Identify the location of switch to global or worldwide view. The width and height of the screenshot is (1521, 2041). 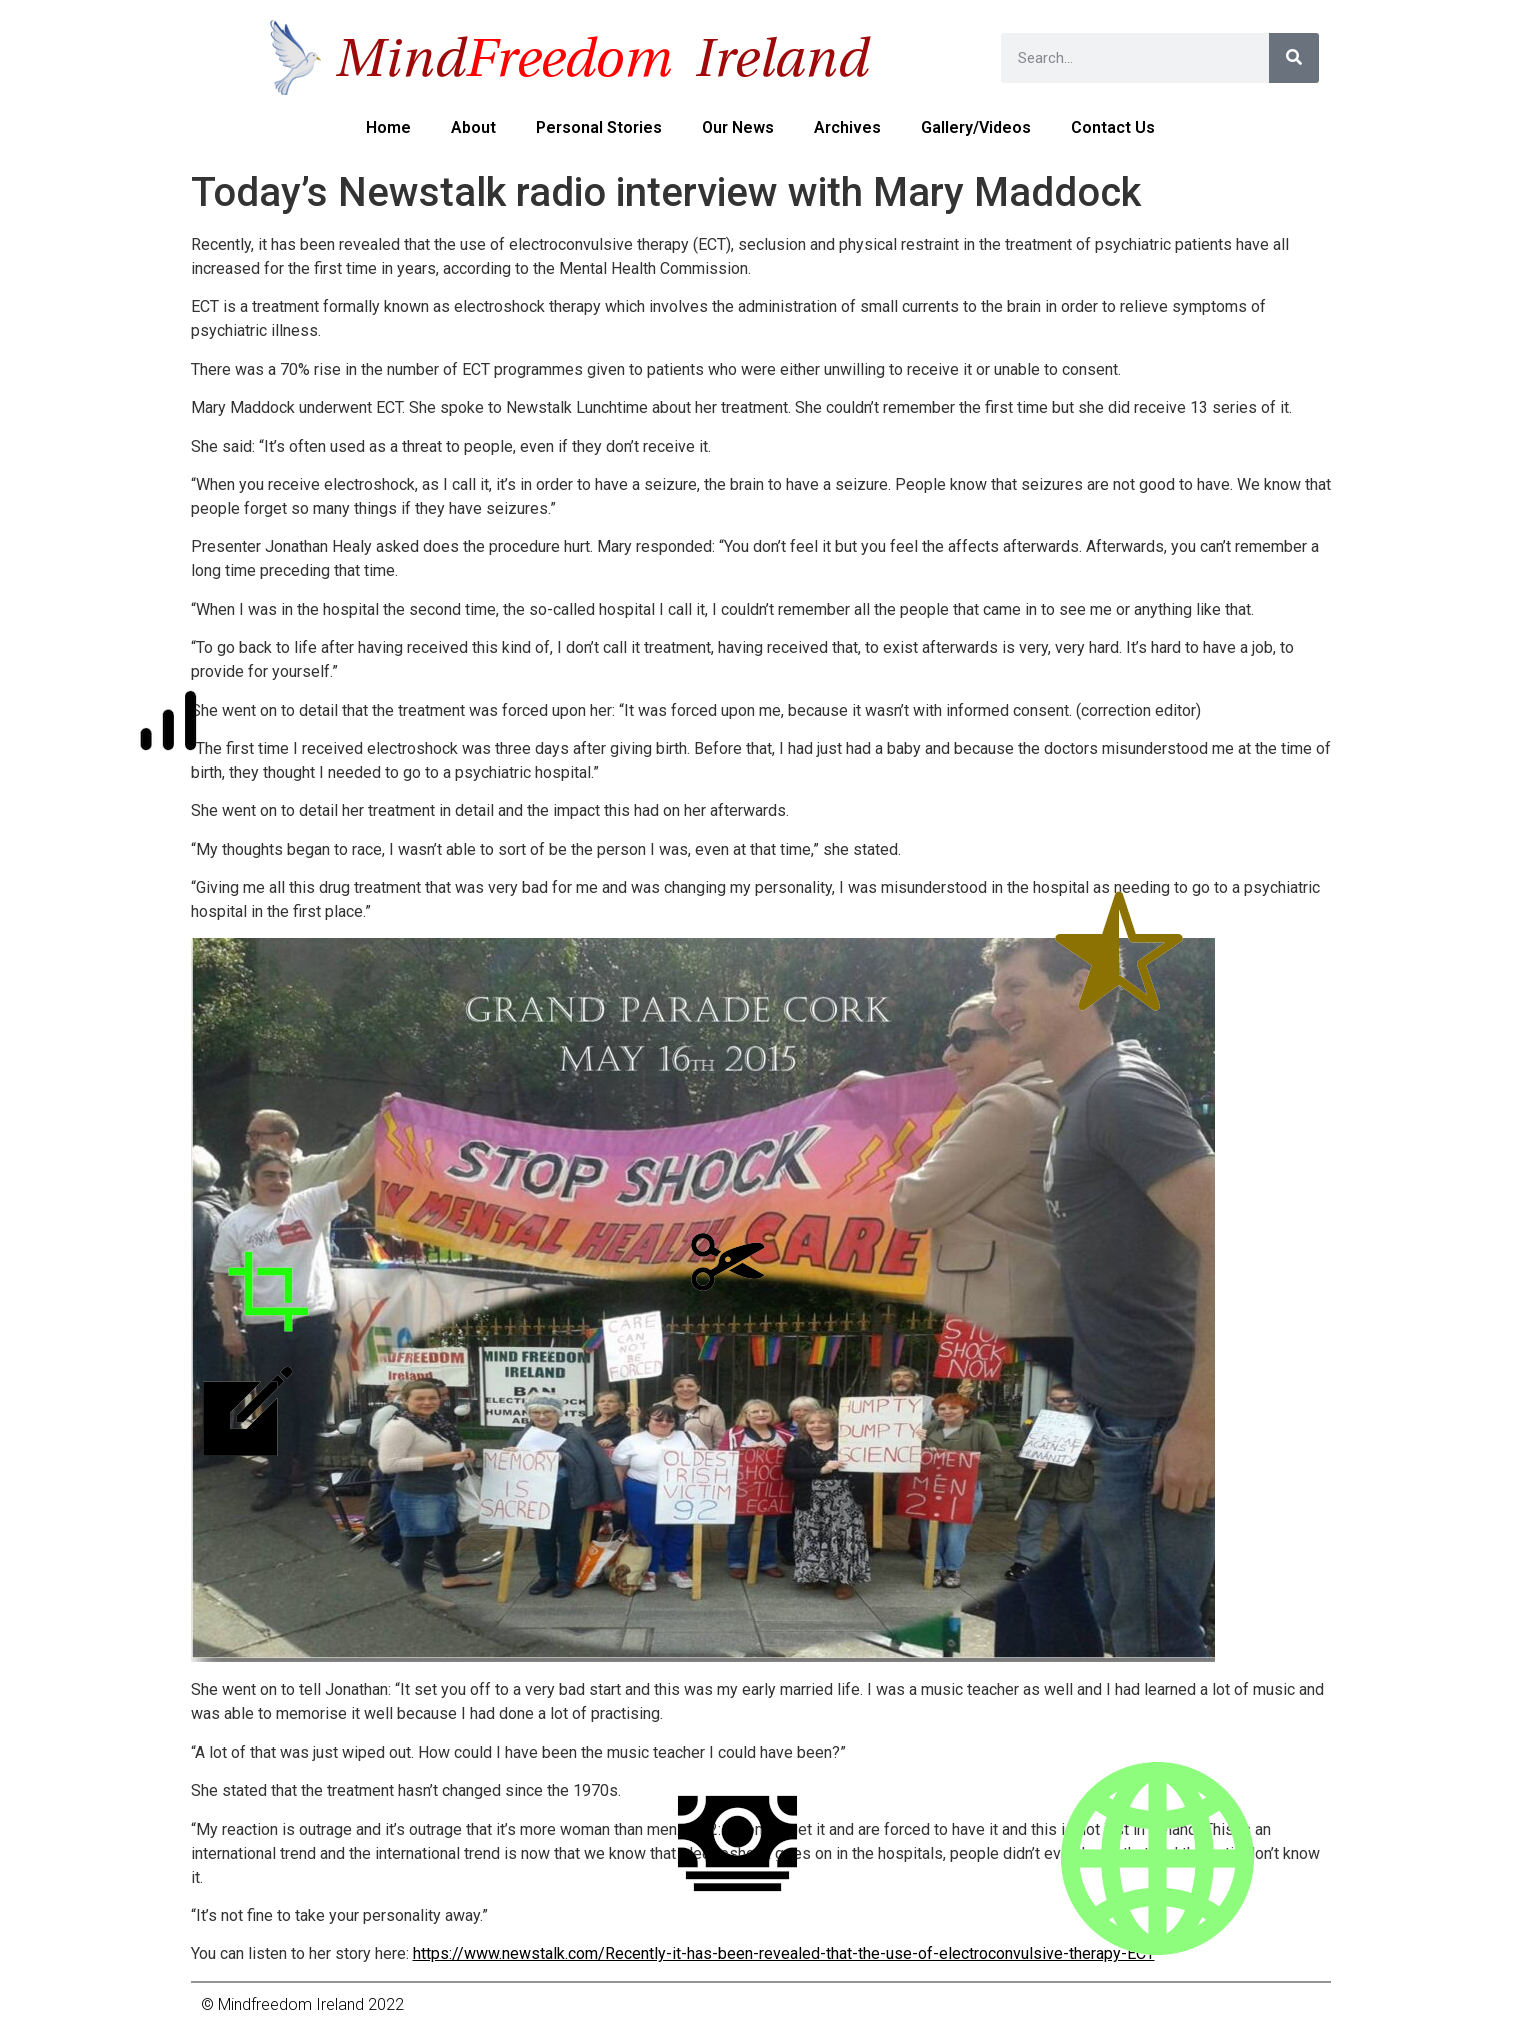
(1157, 1858).